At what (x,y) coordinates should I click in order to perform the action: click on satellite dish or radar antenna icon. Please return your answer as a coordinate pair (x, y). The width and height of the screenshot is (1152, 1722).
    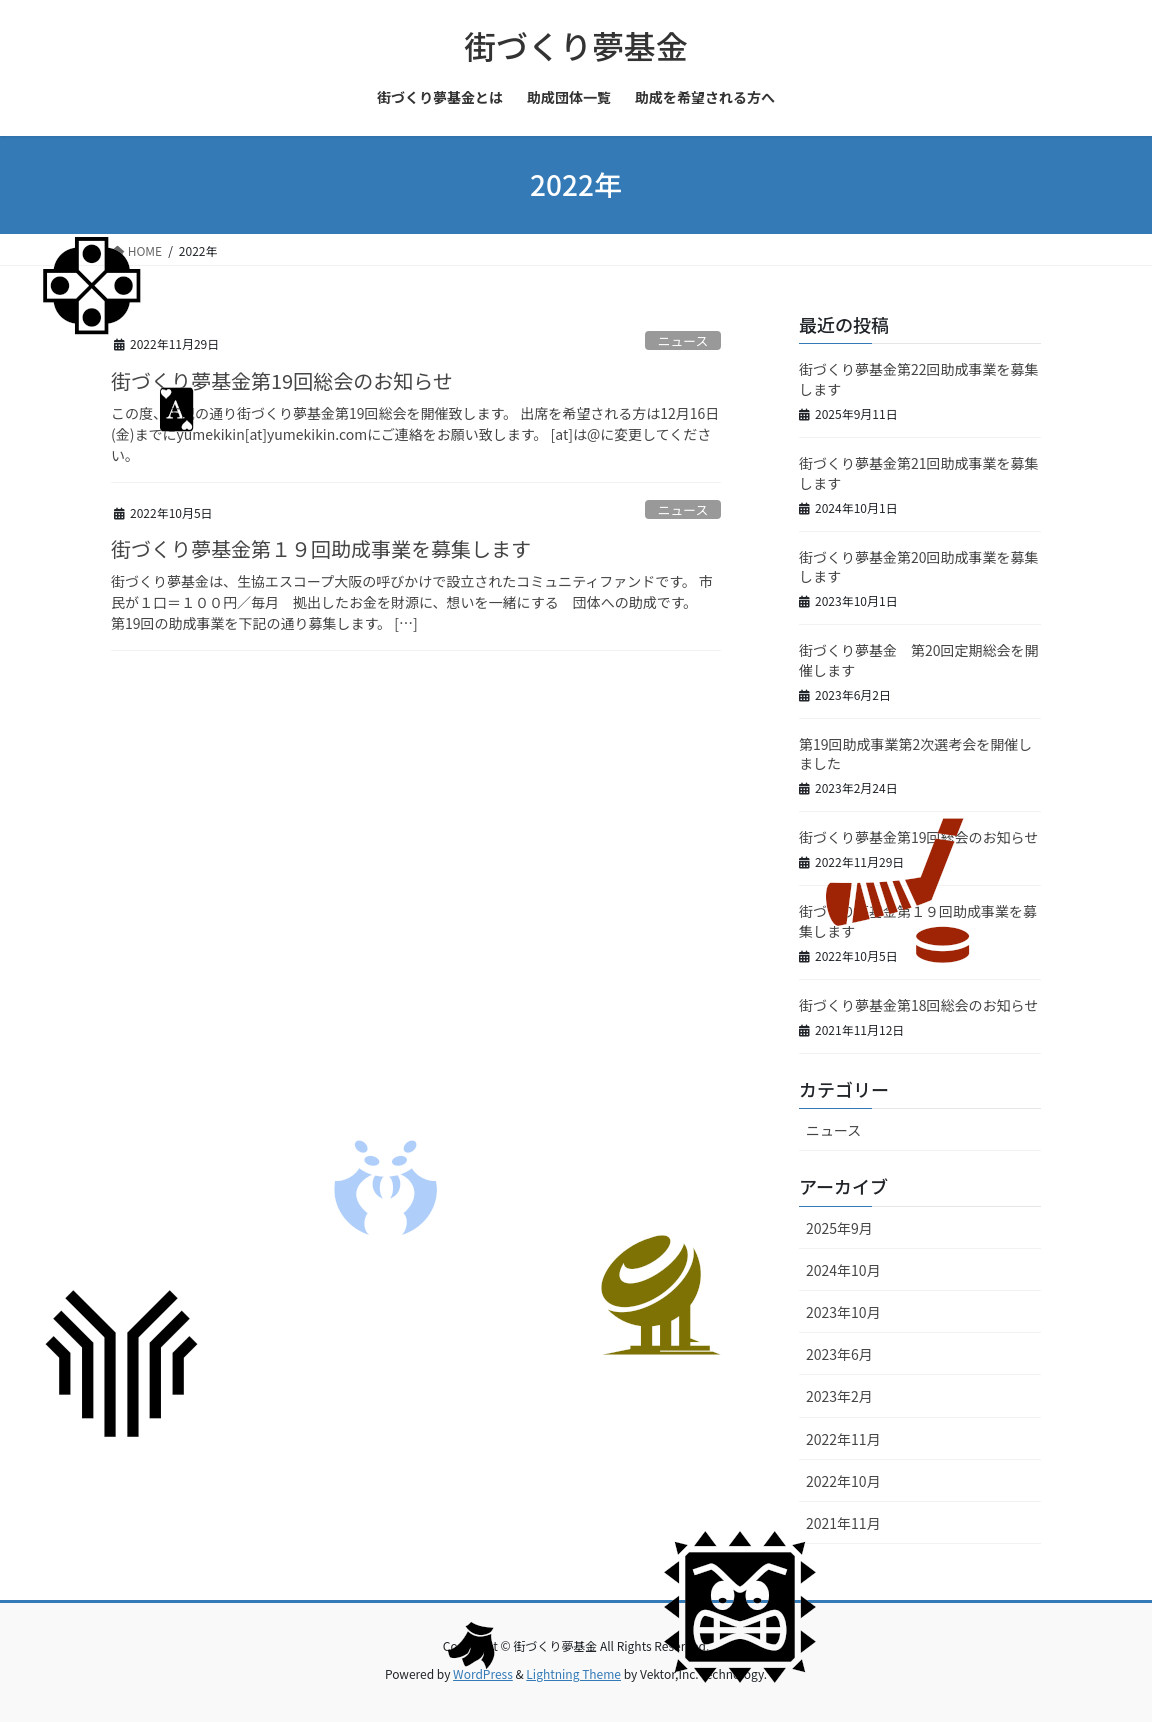
    Looking at the image, I should click on (661, 1295).